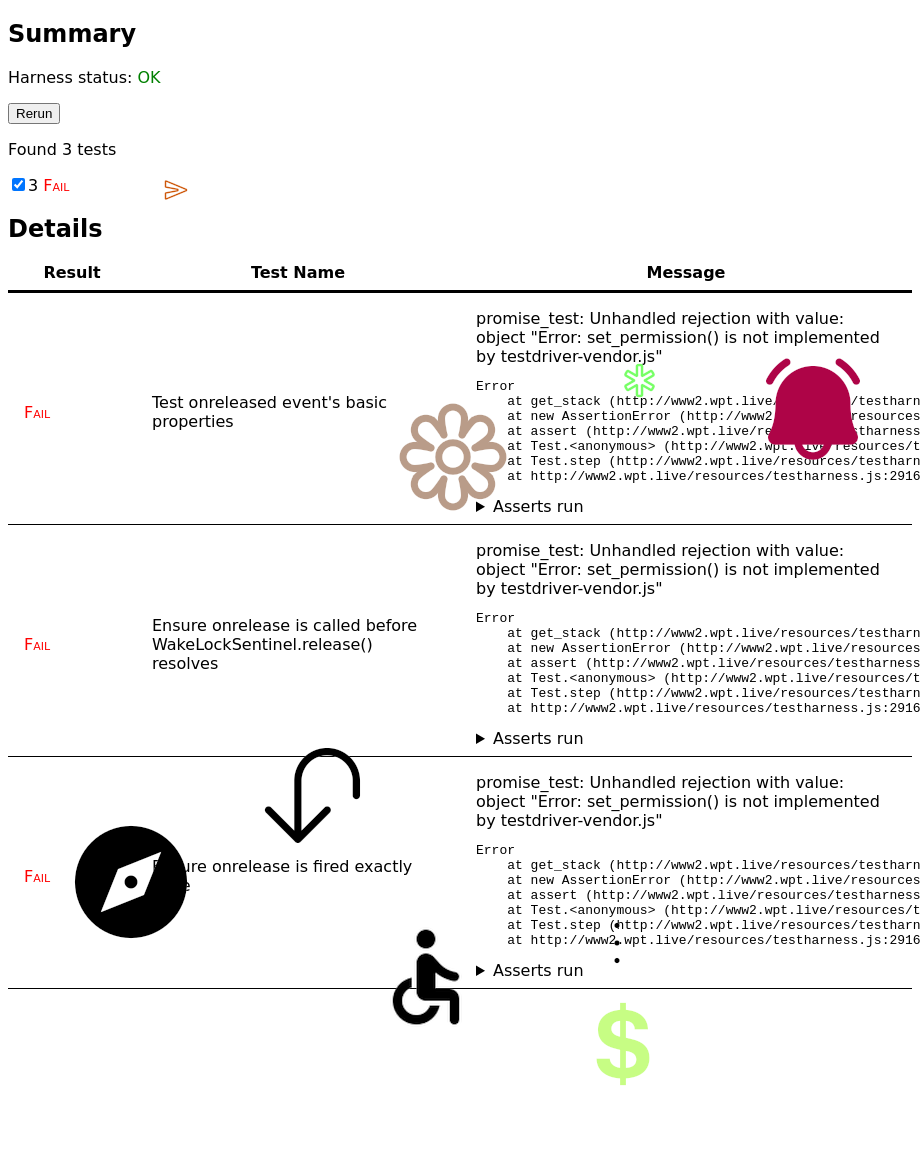 This screenshot has height=1174, width=920. What do you see at coordinates (453, 457) in the screenshot?
I see `access garden or plant care features` at bounding box center [453, 457].